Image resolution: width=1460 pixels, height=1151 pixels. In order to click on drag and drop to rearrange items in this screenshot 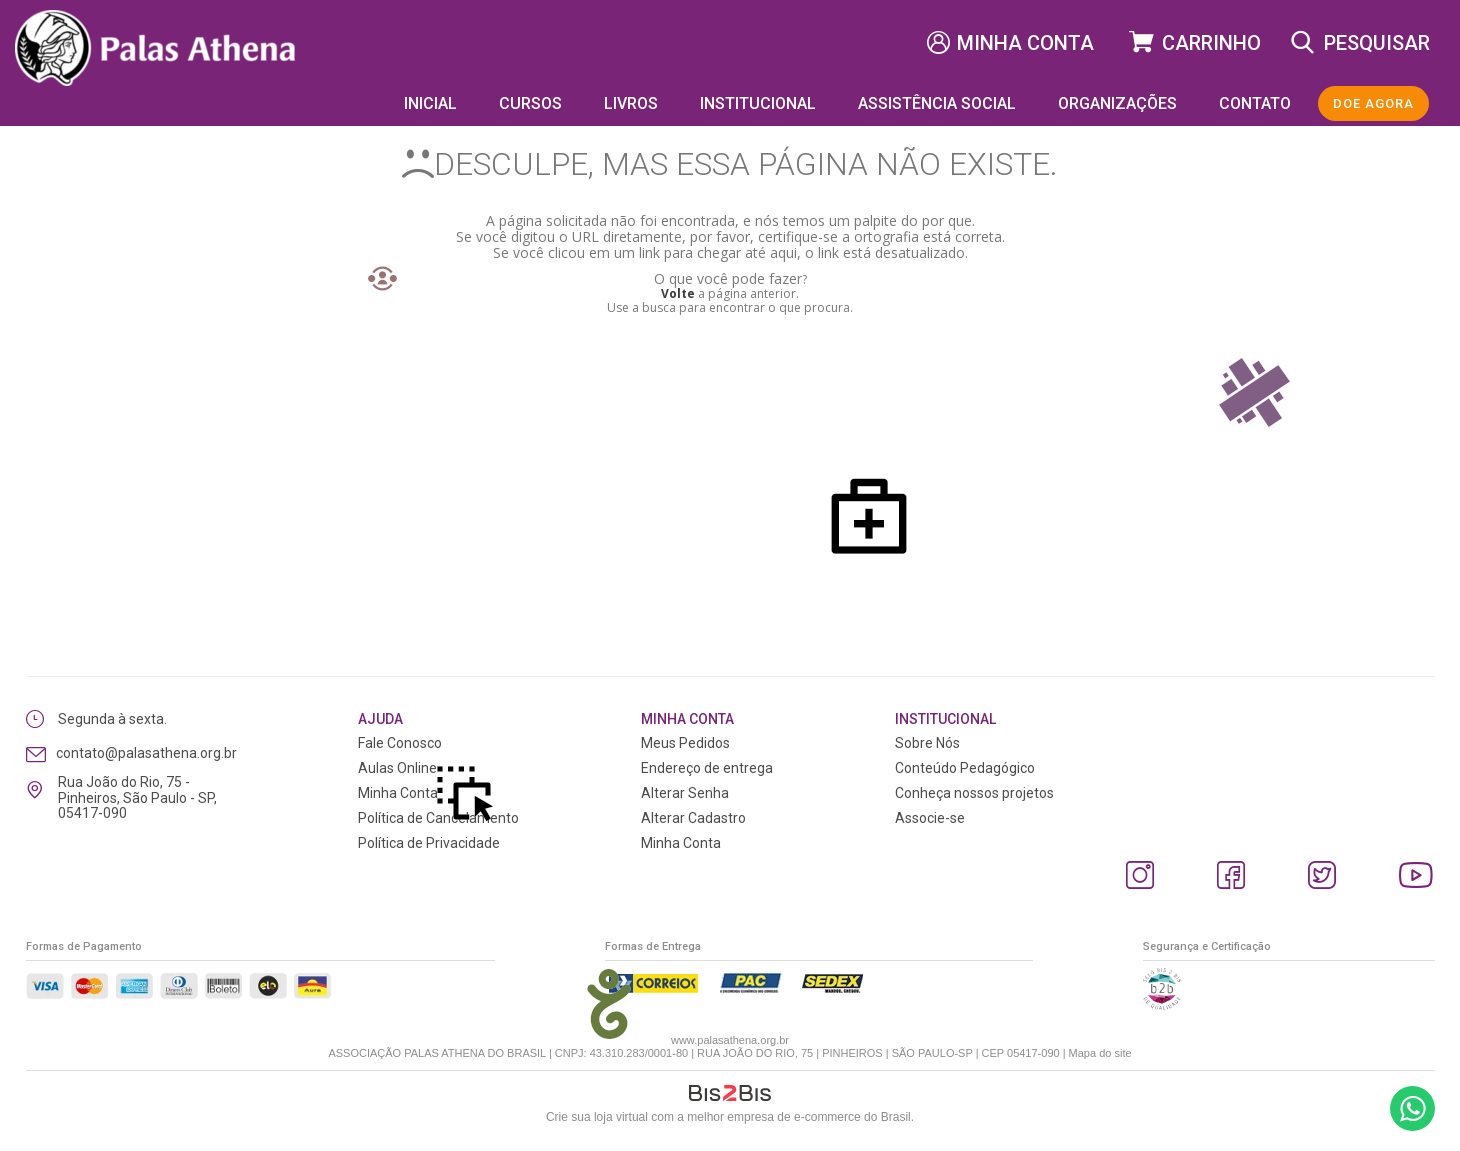, I will do `click(464, 793)`.